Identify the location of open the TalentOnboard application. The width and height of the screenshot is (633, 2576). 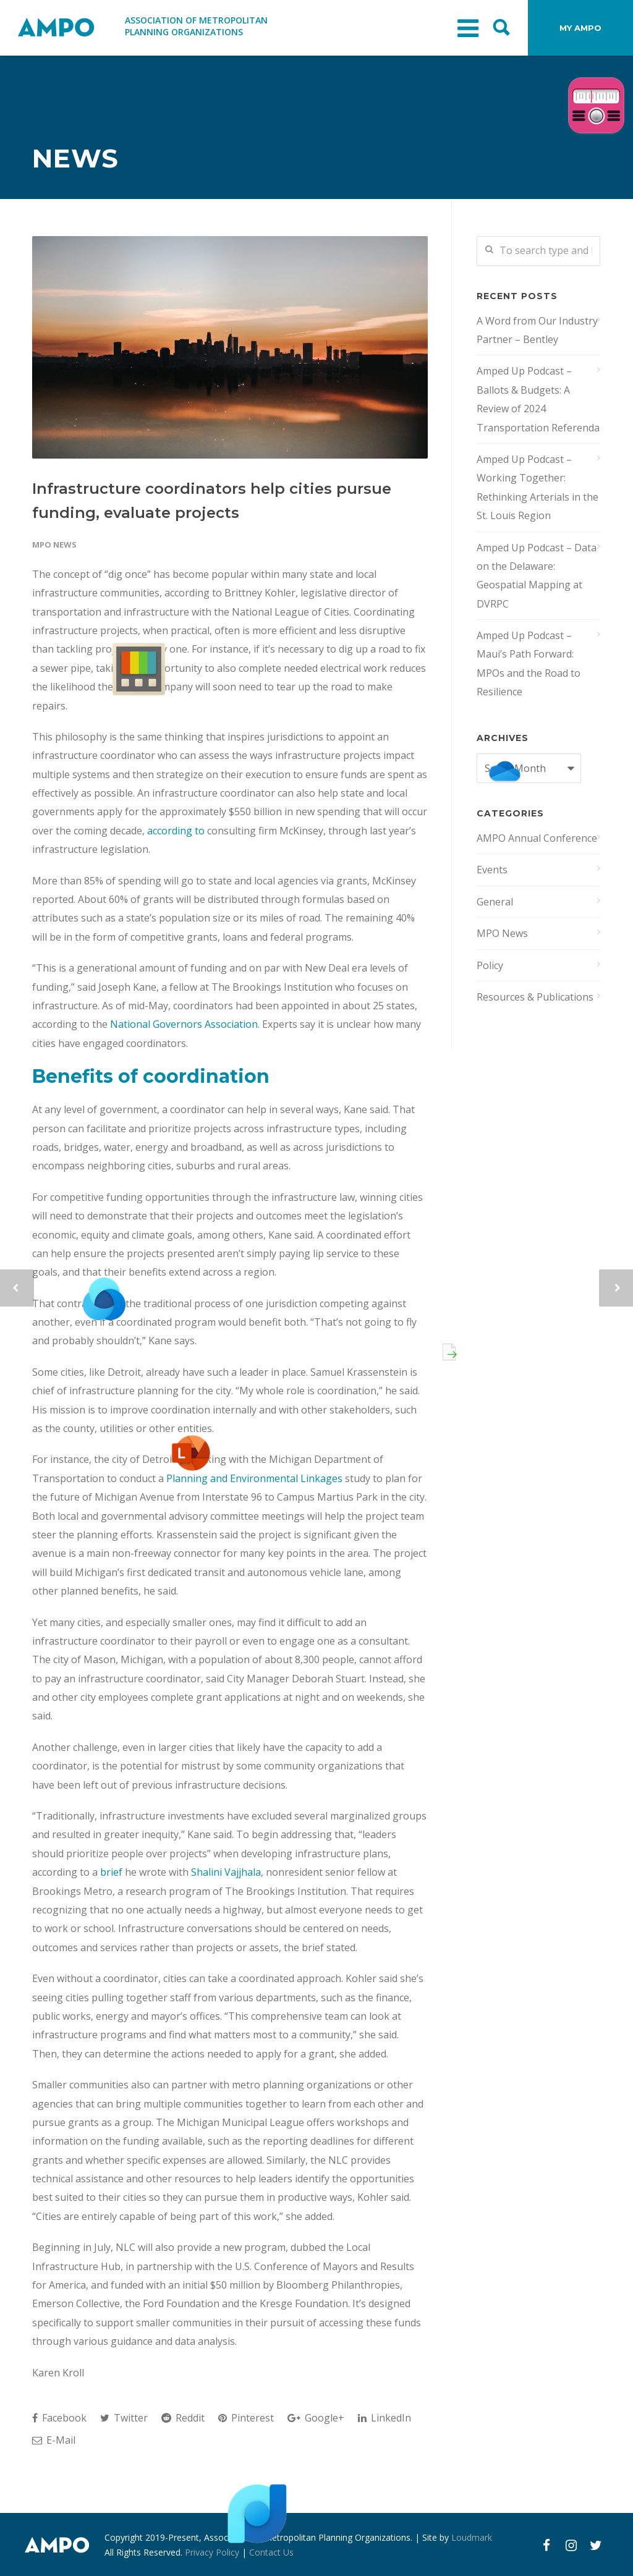
(257, 2514).